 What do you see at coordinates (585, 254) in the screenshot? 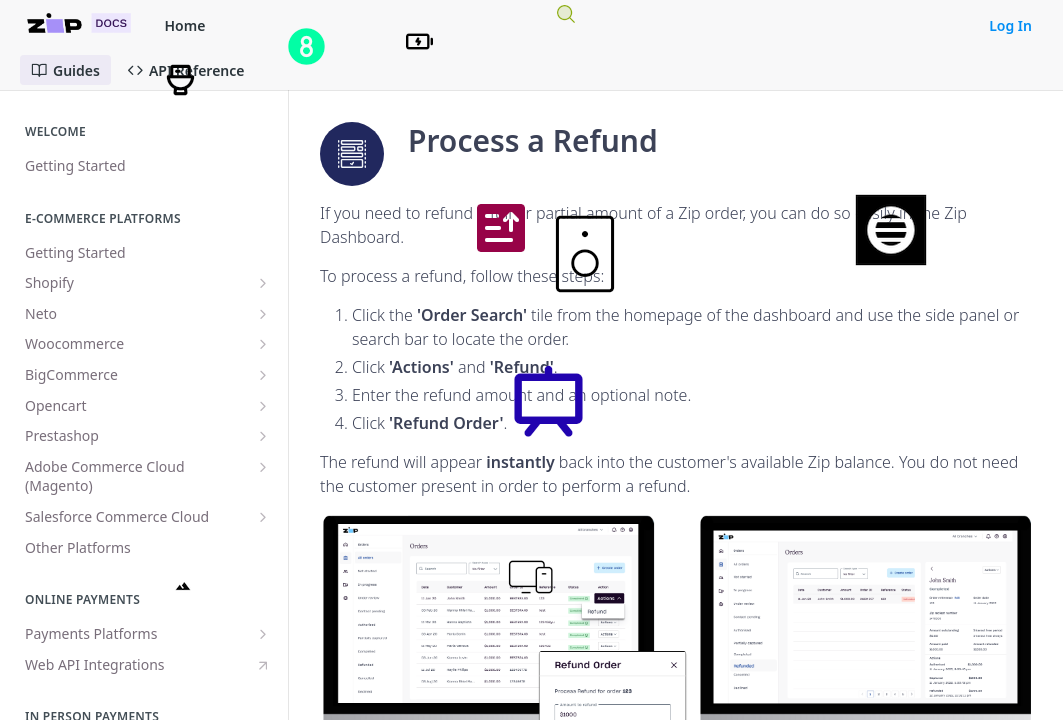
I see `adjust speaker or audio output settings` at bounding box center [585, 254].